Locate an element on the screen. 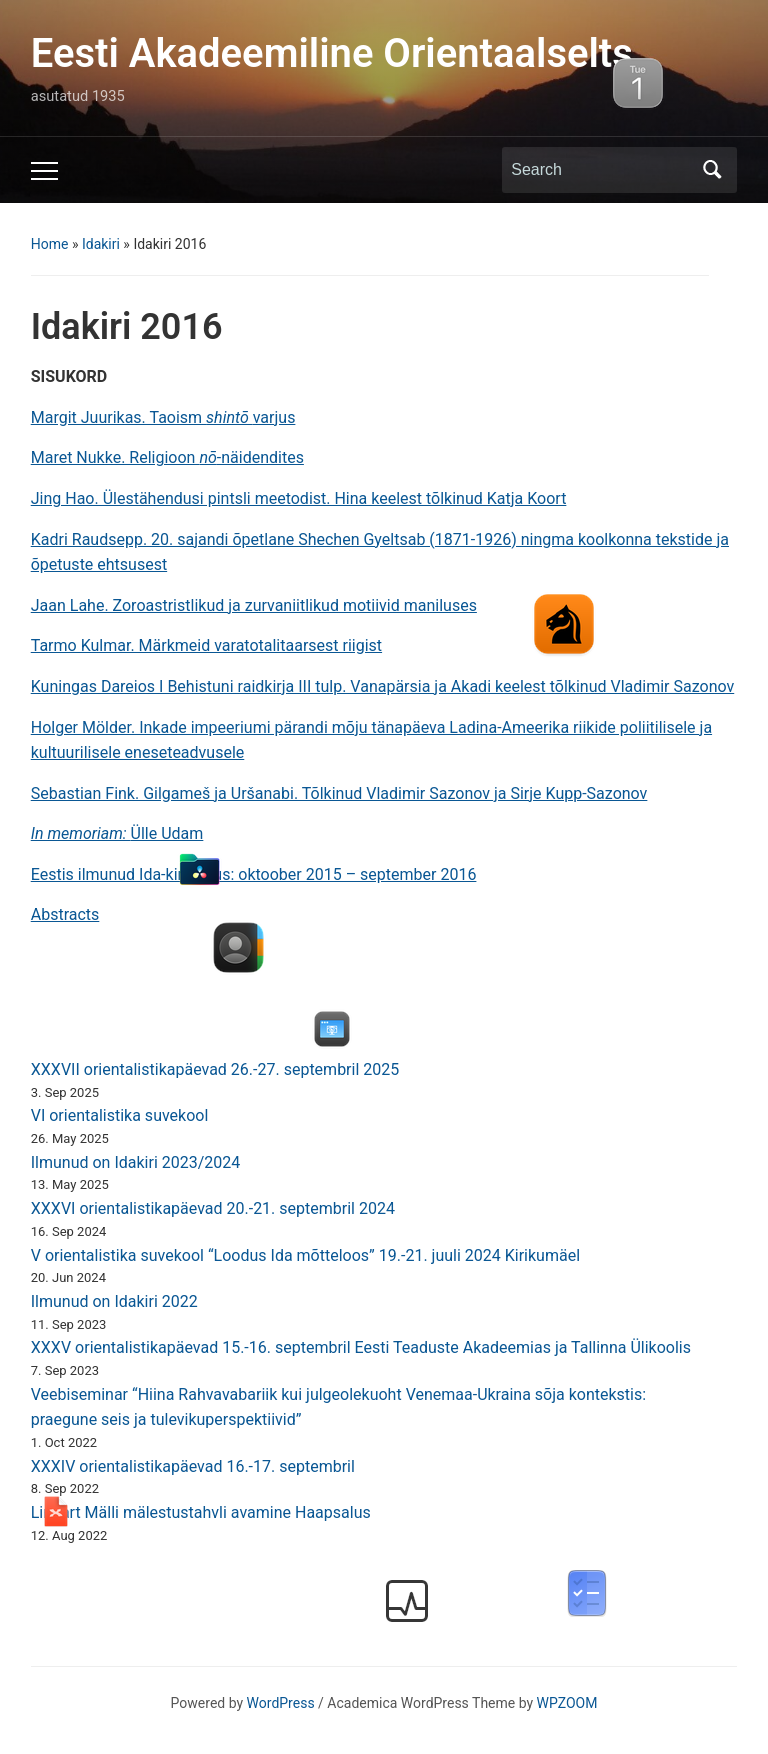 The width and height of the screenshot is (768, 1754). open the contacts app is located at coordinates (238, 947).